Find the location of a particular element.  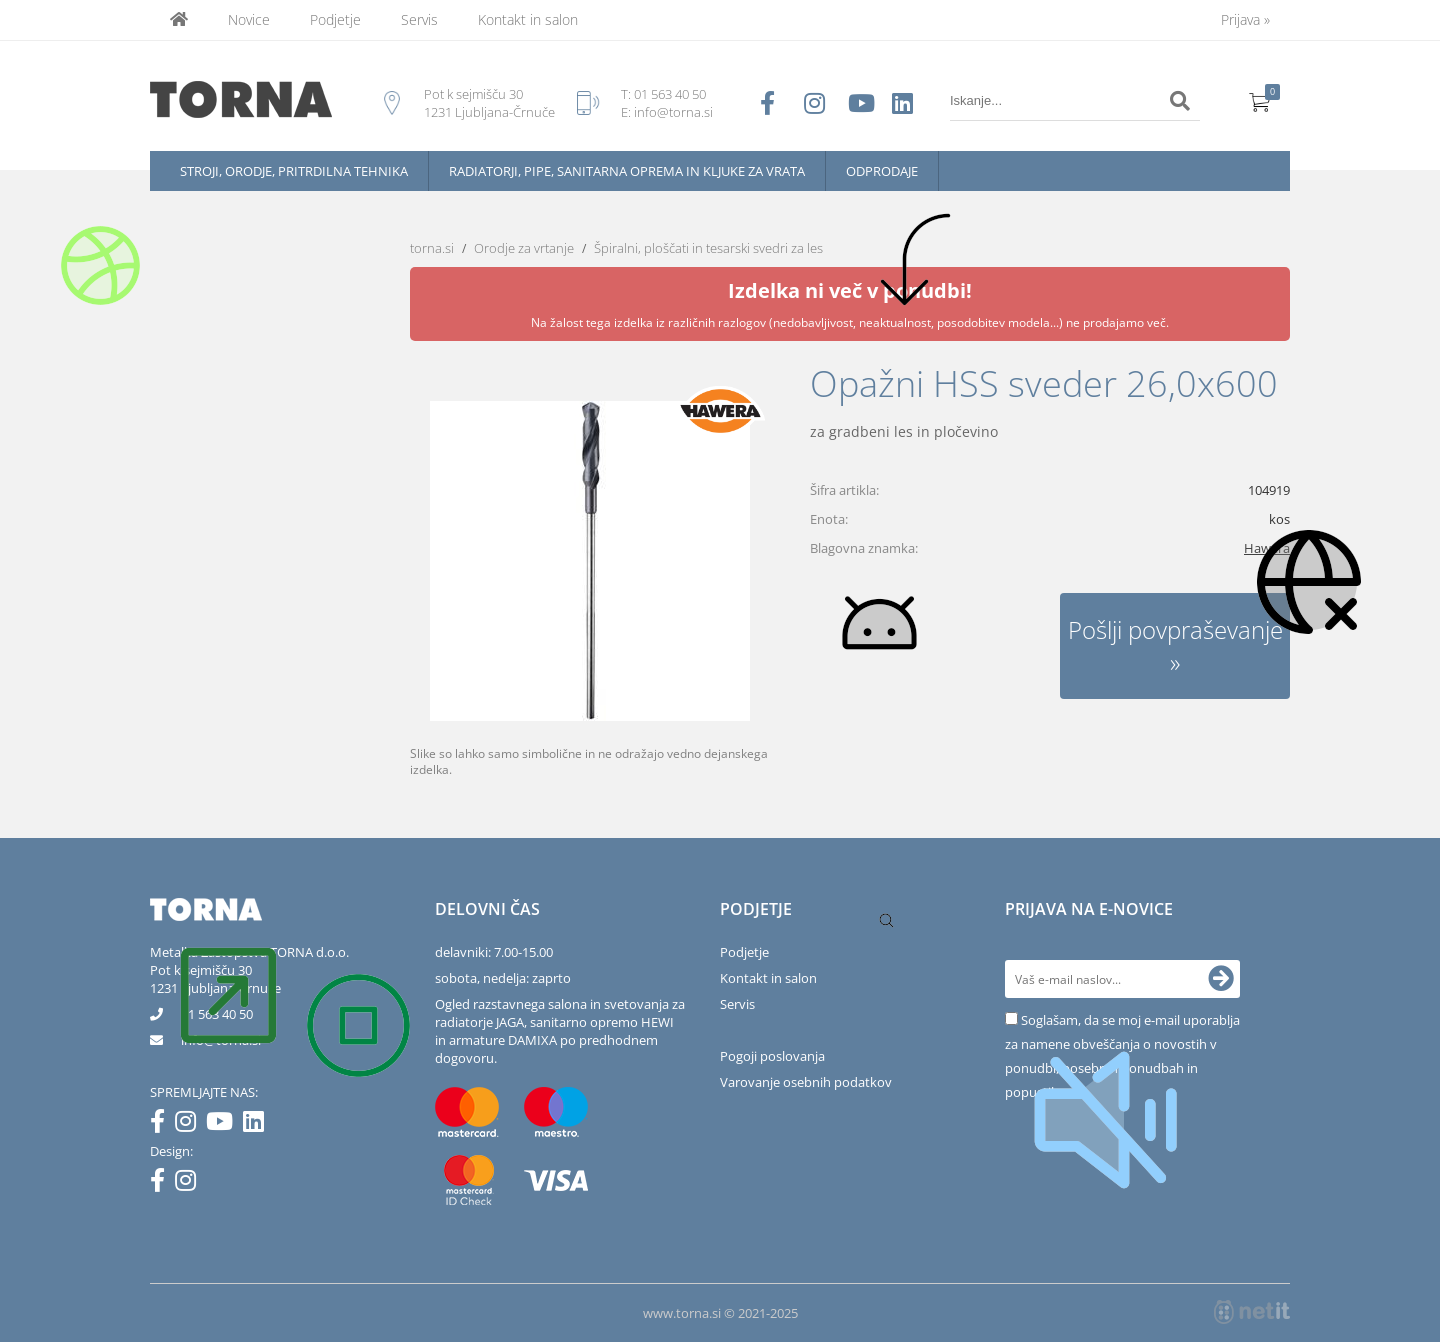

visit dribbble profile or portfolio is located at coordinates (100, 265).